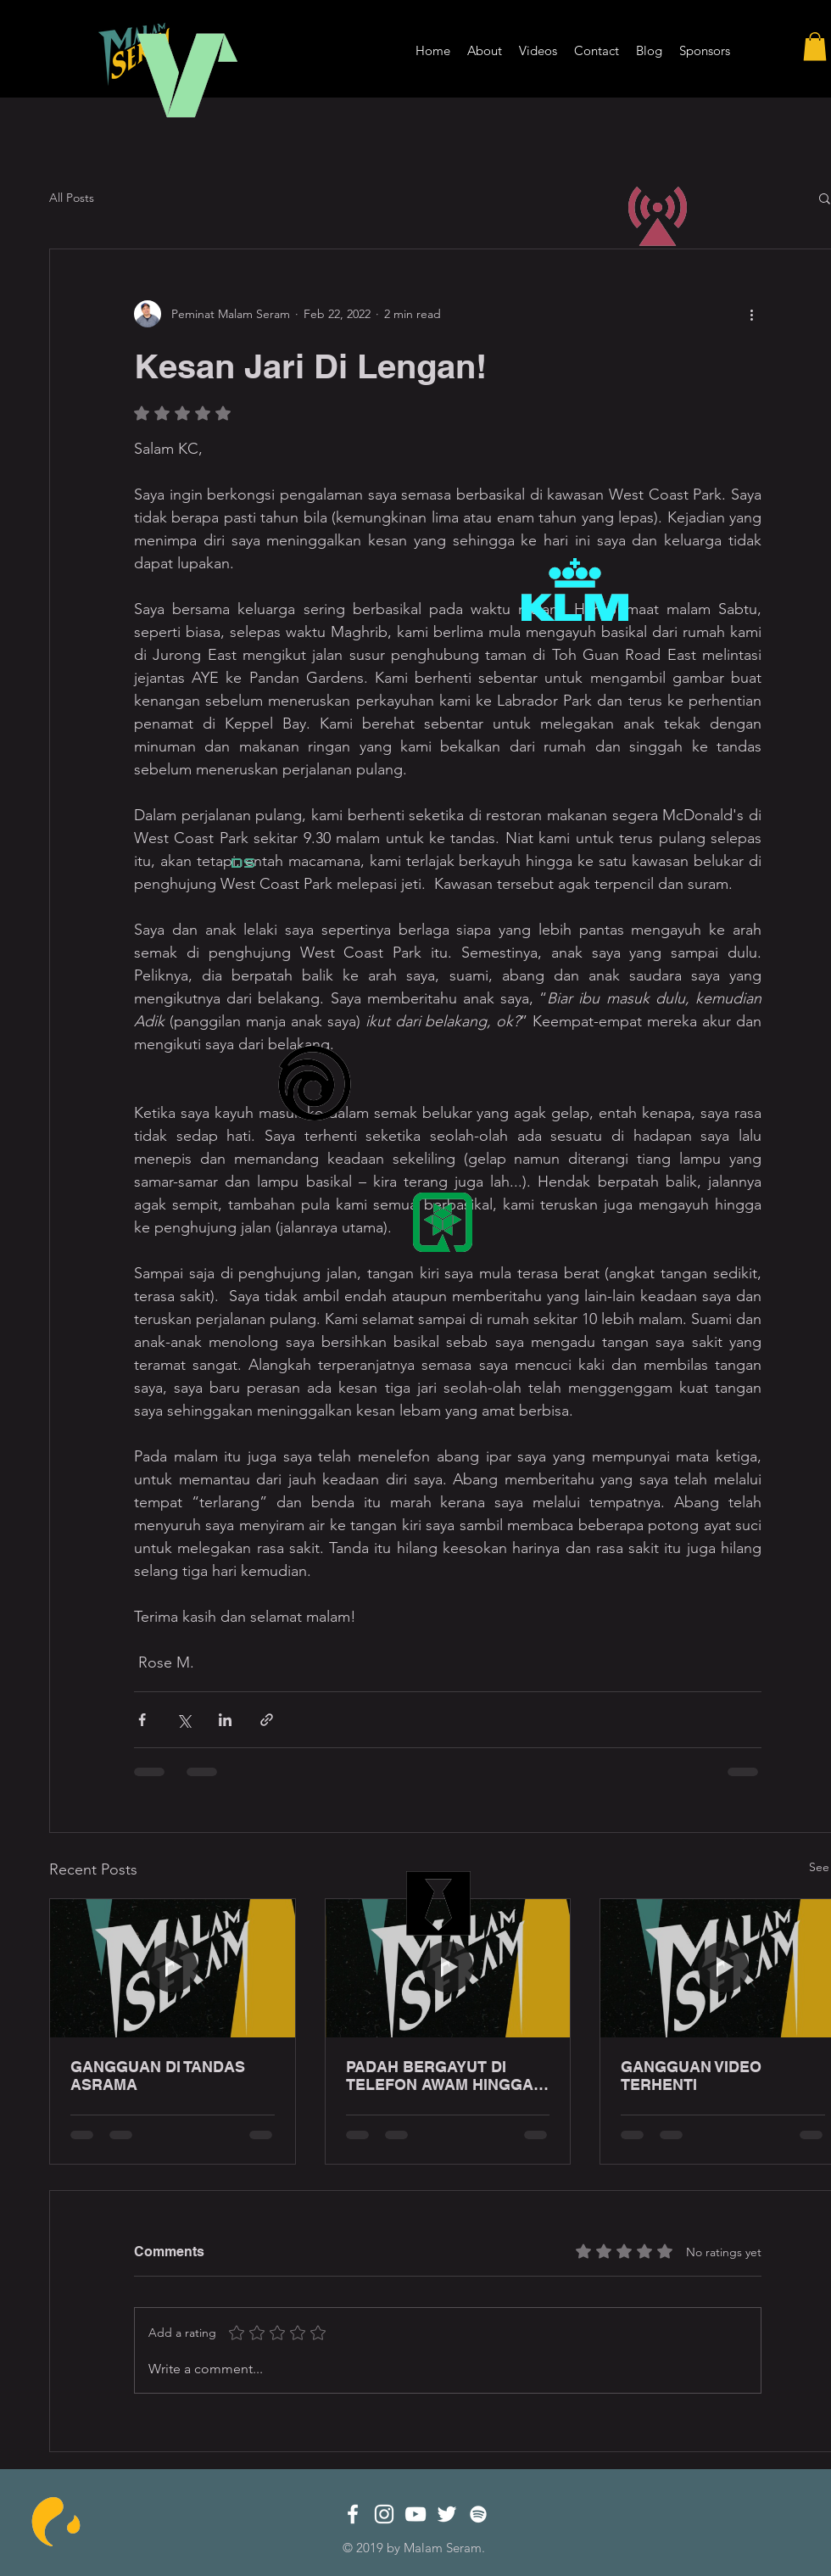 The height and width of the screenshot is (2576, 831). What do you see at coordinates (187, 75) in the screenshot?
I see `vega visualization library logo` at bounding box center [187, 75].